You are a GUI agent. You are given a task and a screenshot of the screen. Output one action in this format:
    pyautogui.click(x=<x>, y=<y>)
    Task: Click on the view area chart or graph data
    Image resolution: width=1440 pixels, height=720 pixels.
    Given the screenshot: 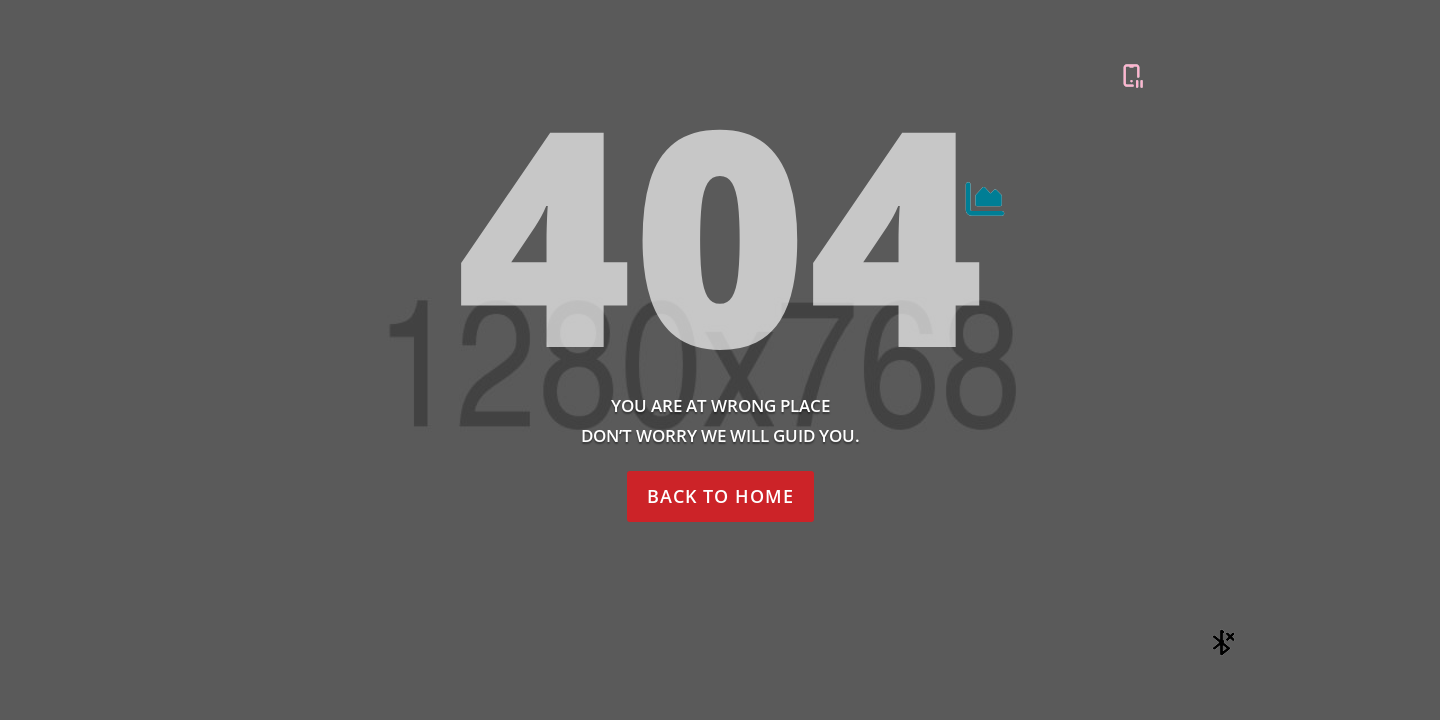 What is the action you would take?
    pyautogui.click(x=985, y=199)
    